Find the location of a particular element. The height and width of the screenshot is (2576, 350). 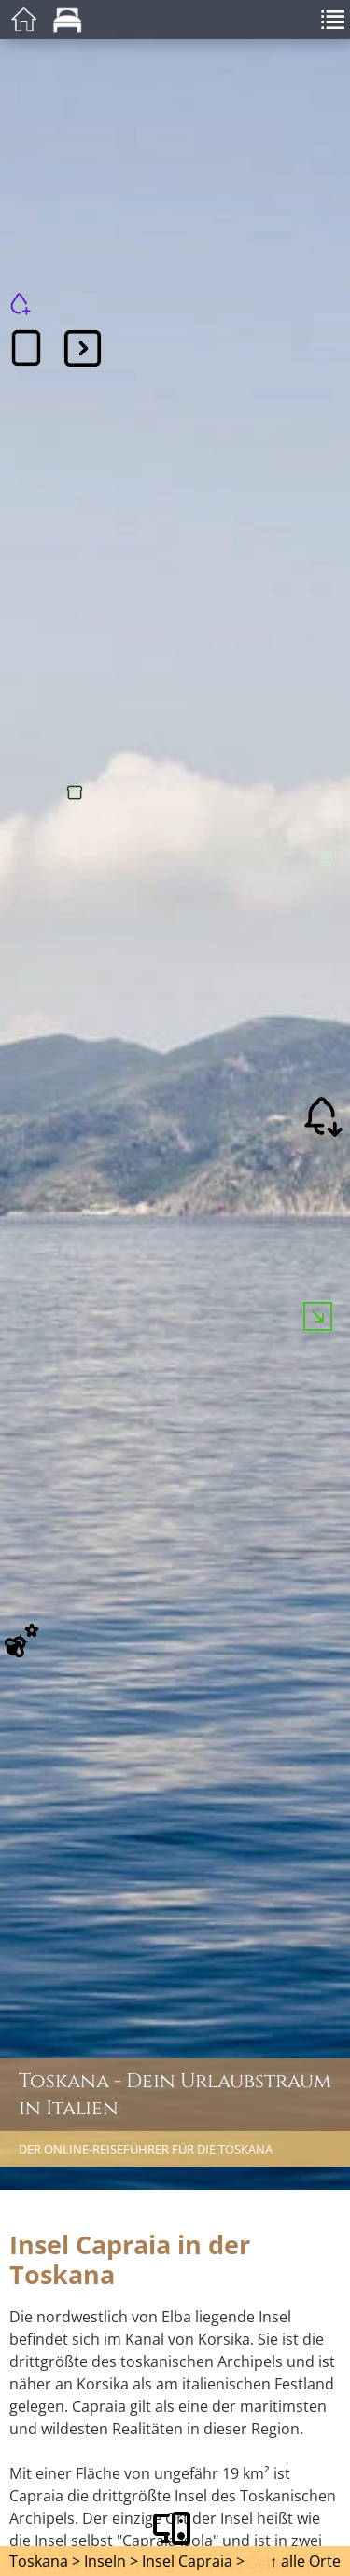

add water or hydration reminder is located at coordinates (19, 303).